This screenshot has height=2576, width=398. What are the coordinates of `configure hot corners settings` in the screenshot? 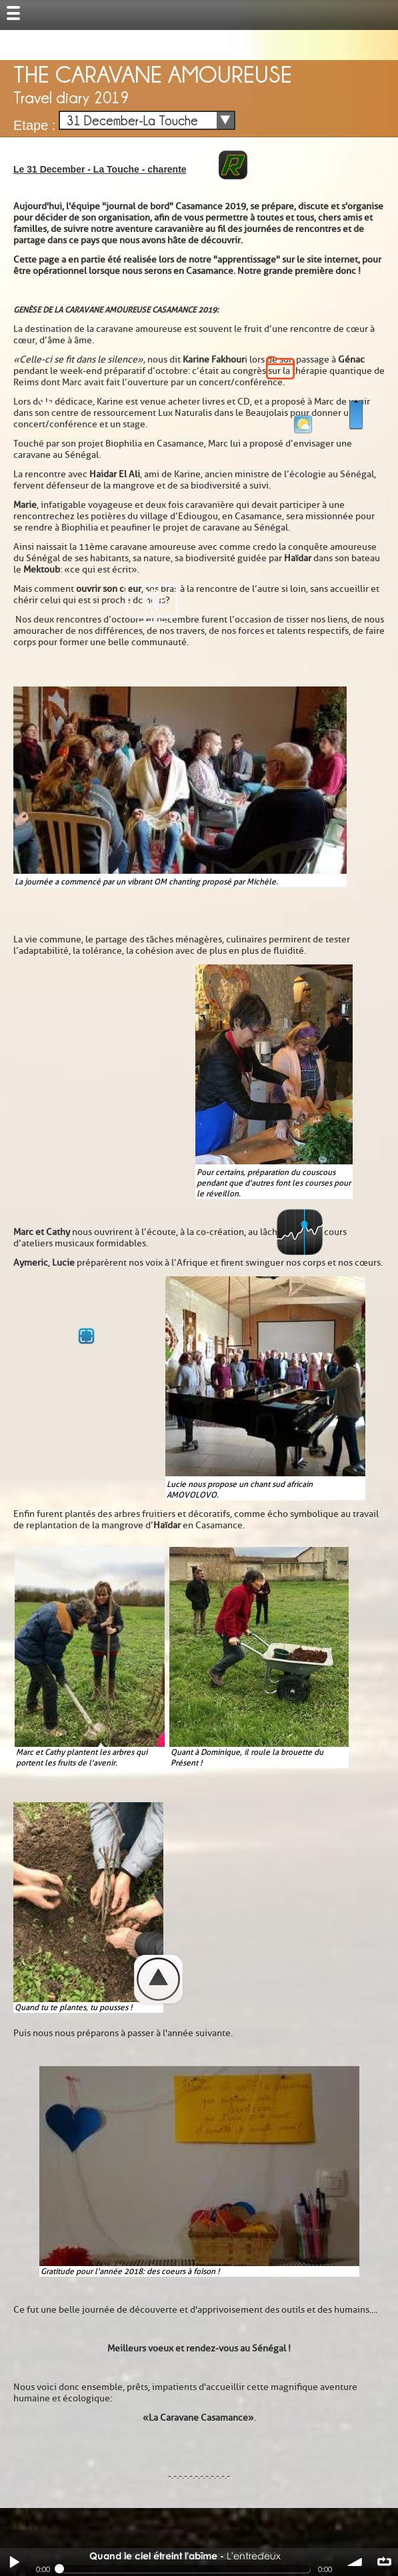 It's located at (86, 1336).